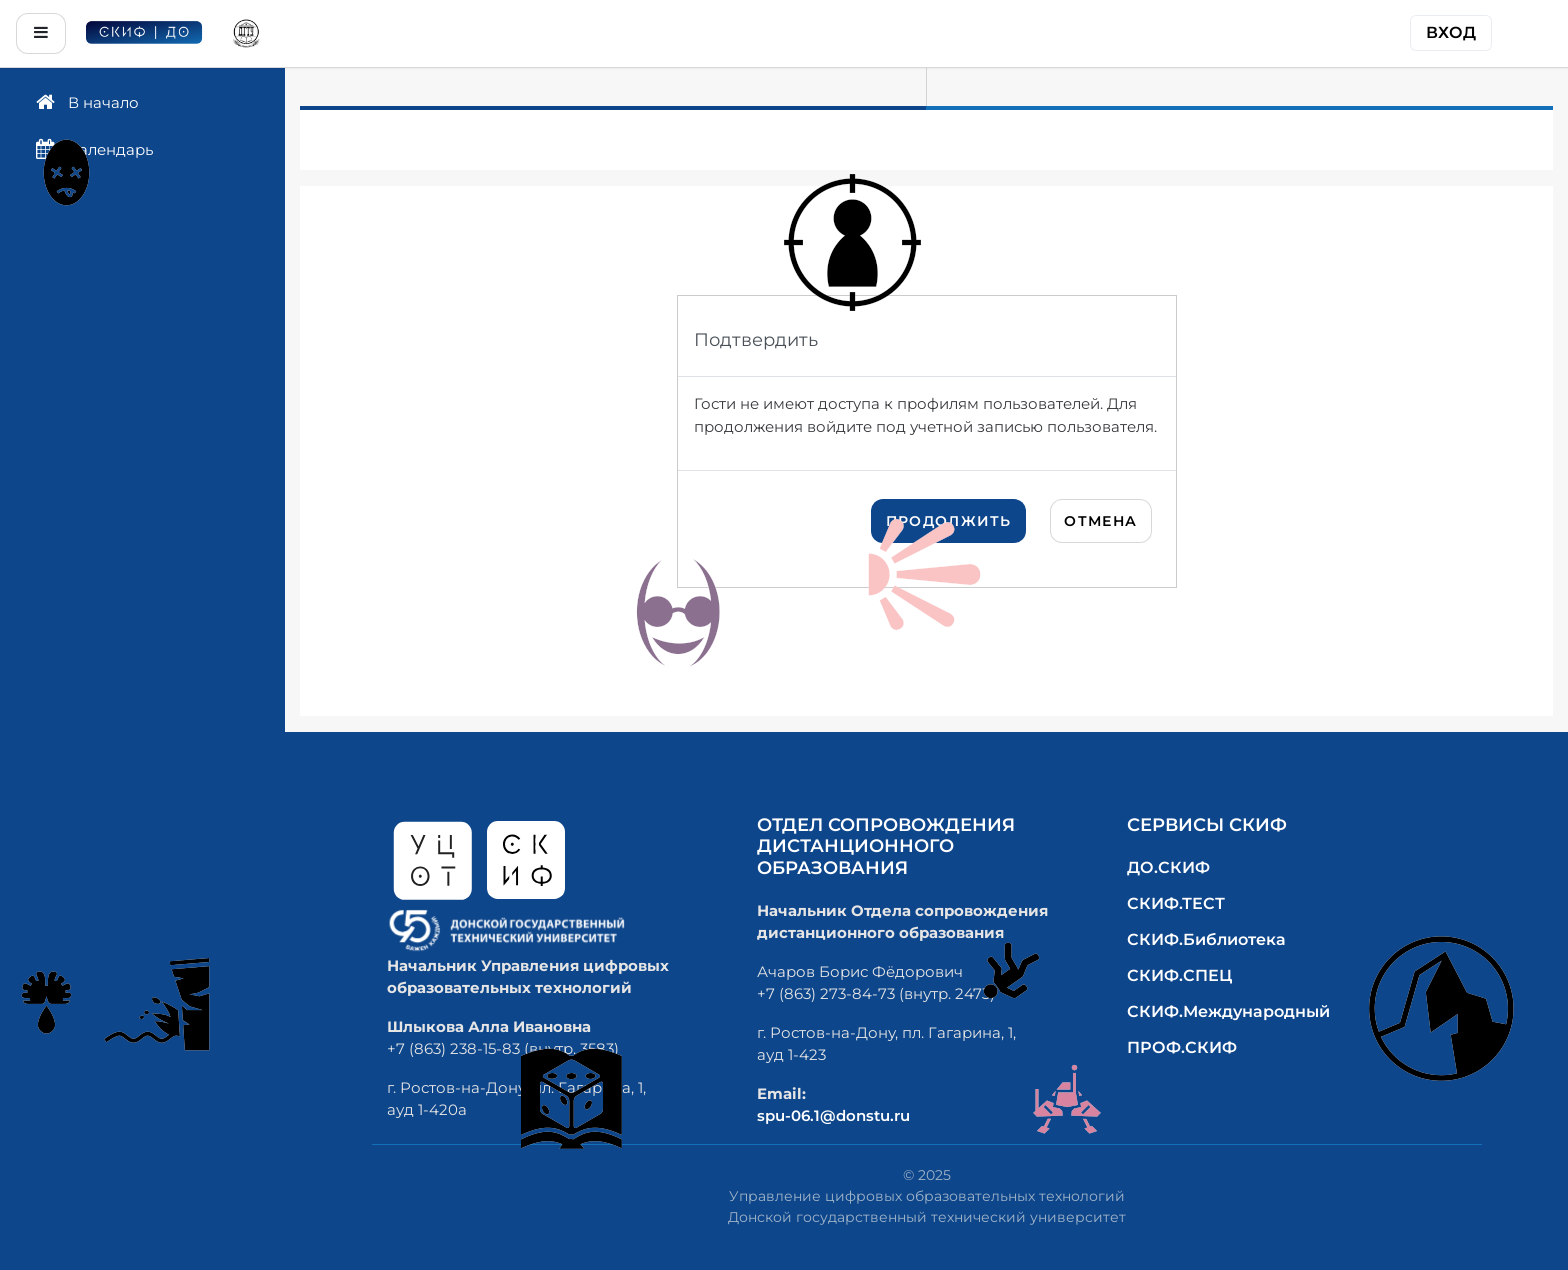 This screenshot has height=1270, width=1568. Describe the element at coordinates (1442, 1009) in the screenshot. I see `view mountain or peak location` at that location.